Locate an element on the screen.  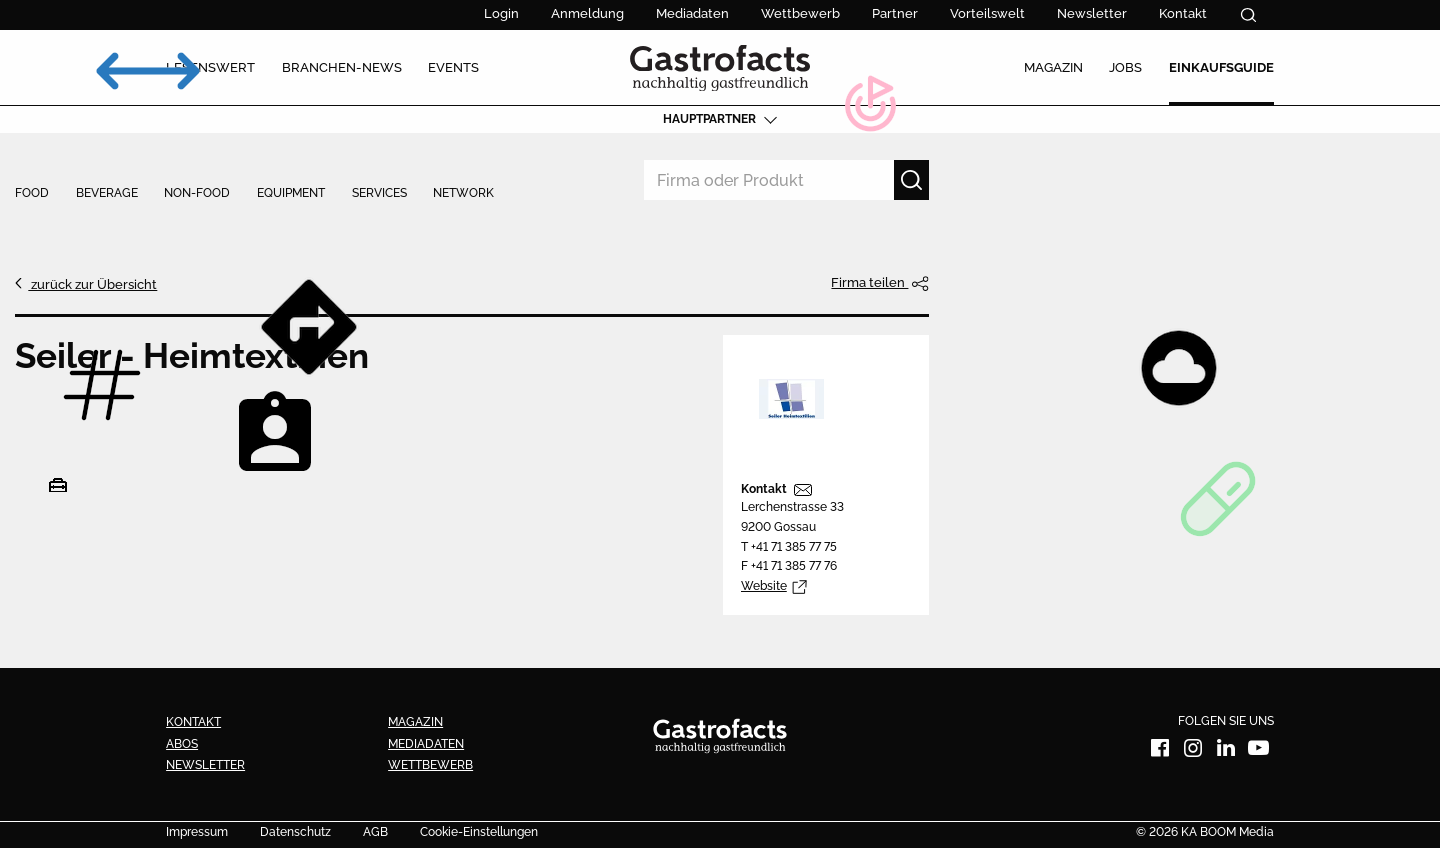
view or browse hashtags is located at coordinates (102, 385).